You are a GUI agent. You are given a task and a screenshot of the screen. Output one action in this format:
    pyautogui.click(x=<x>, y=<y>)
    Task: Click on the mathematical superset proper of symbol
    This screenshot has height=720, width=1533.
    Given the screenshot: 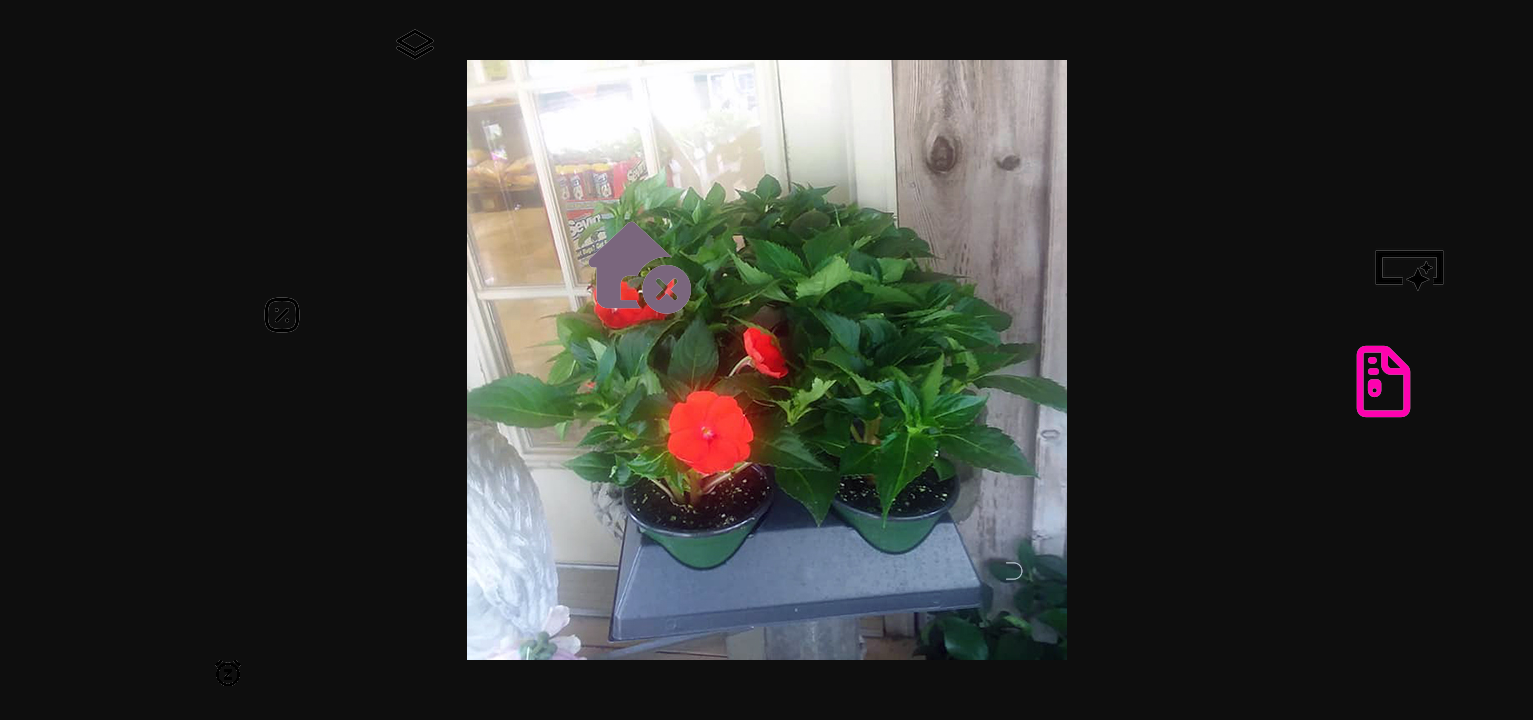 What is the action you would take?
    pyautogui.click(x=1013, y=571)
    